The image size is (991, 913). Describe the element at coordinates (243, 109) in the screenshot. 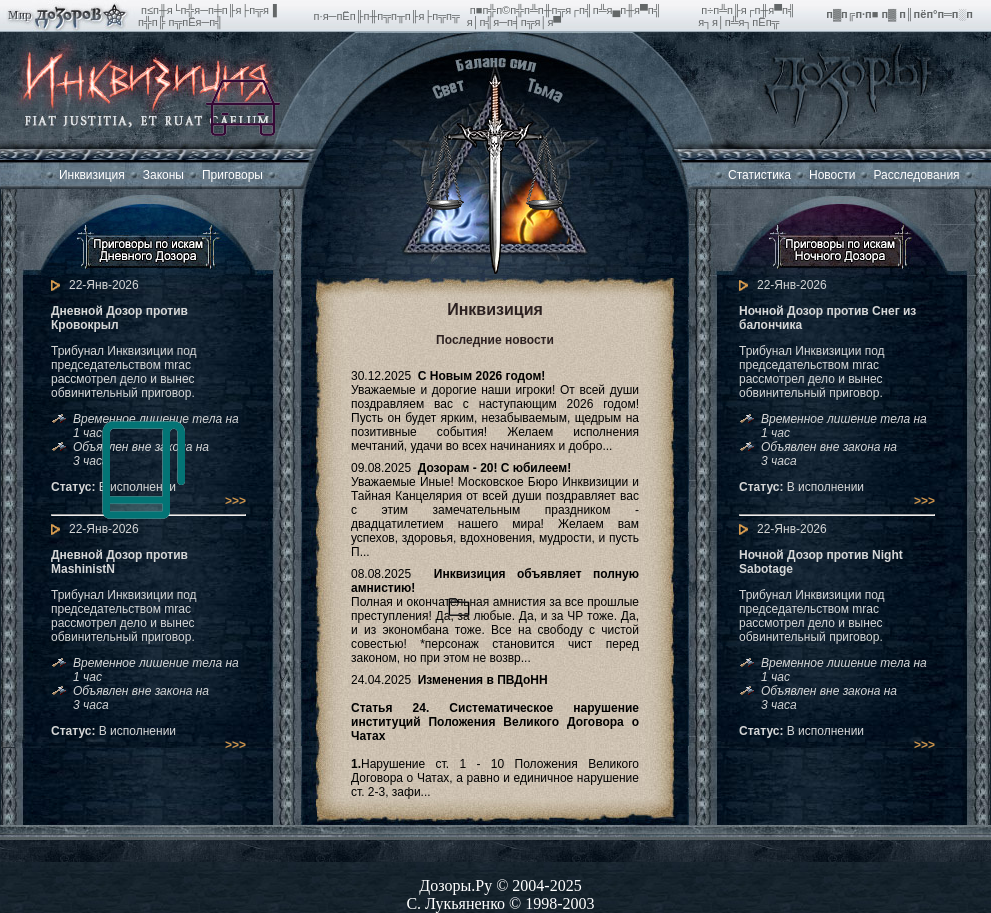

I see `access vehicle or car-related features` at that location.